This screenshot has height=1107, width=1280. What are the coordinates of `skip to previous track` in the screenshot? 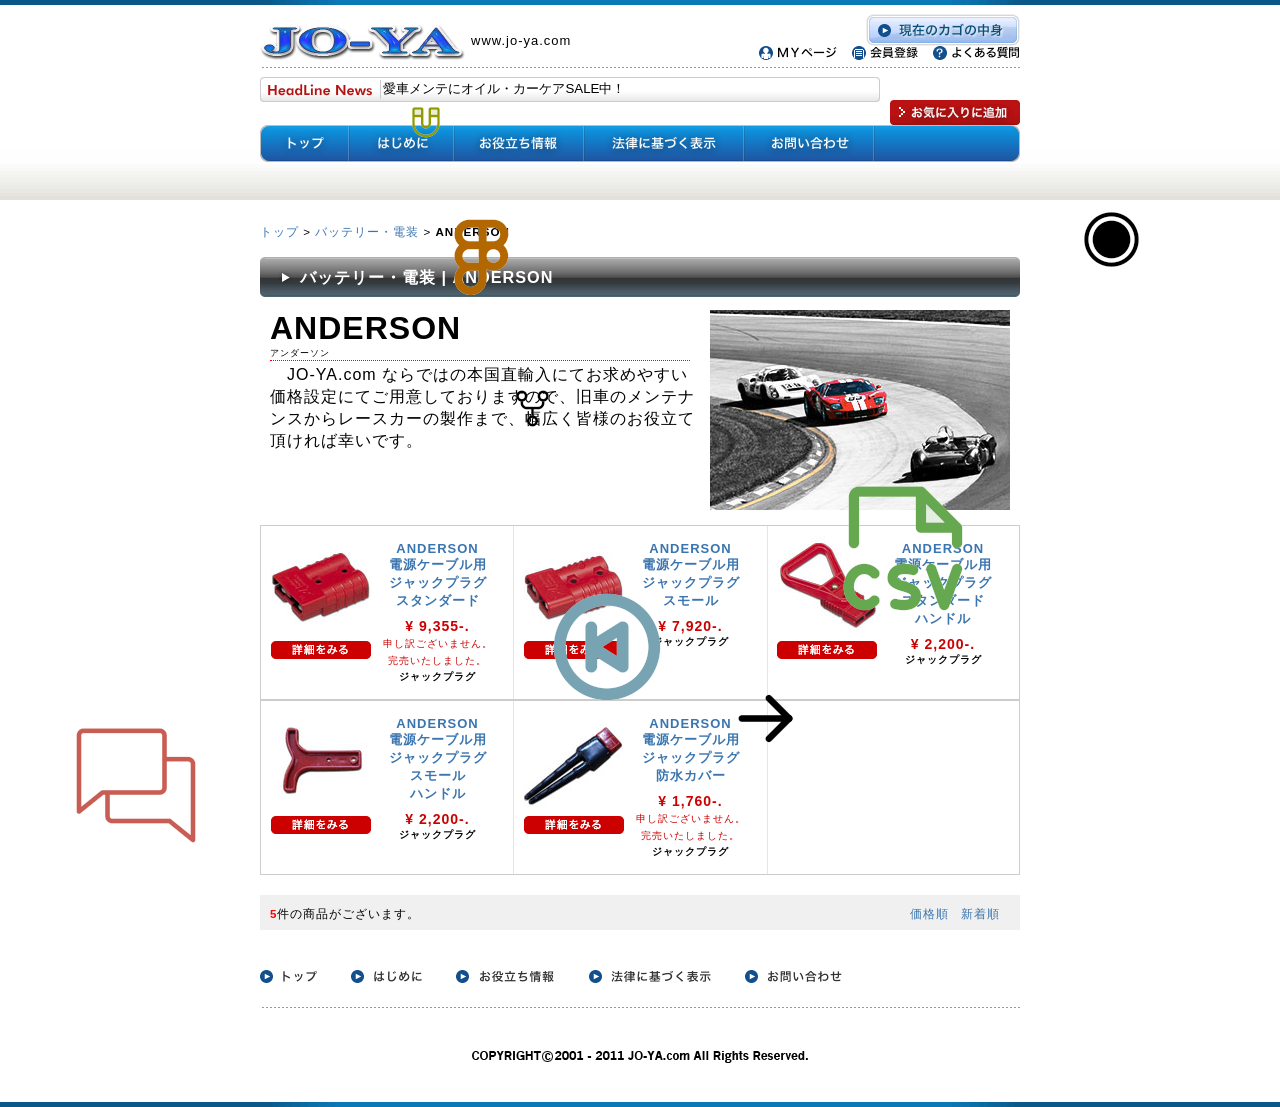 It's located at (607, 647).